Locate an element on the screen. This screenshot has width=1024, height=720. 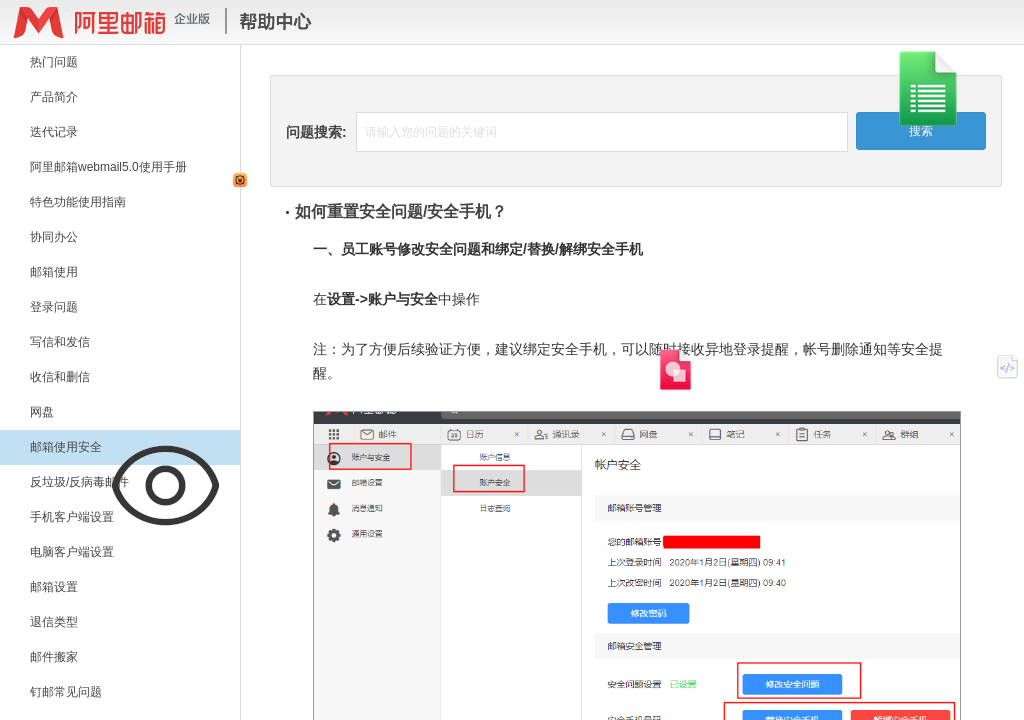
google forms file or document is located at coordinates (928, 90).